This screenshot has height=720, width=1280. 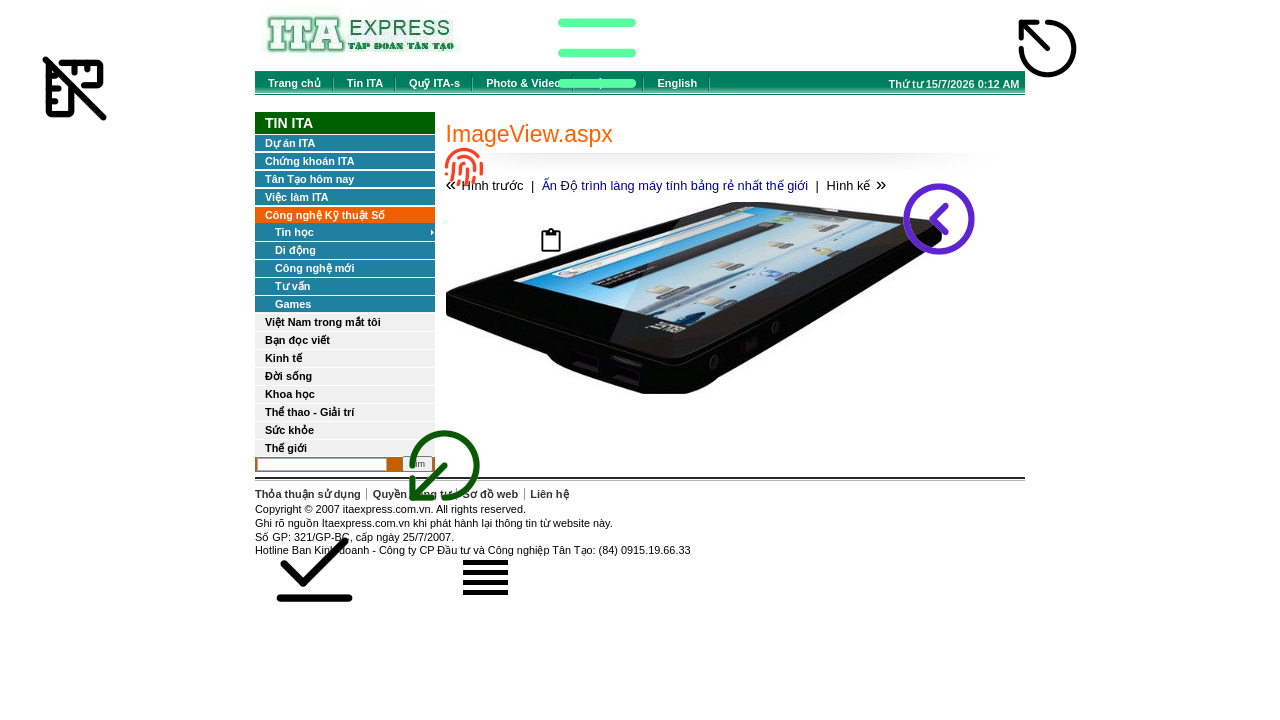 What do you see at coordinates (597, 53) in the screenshot?
I see `open navigation menu` at bounding box center [597, 53].